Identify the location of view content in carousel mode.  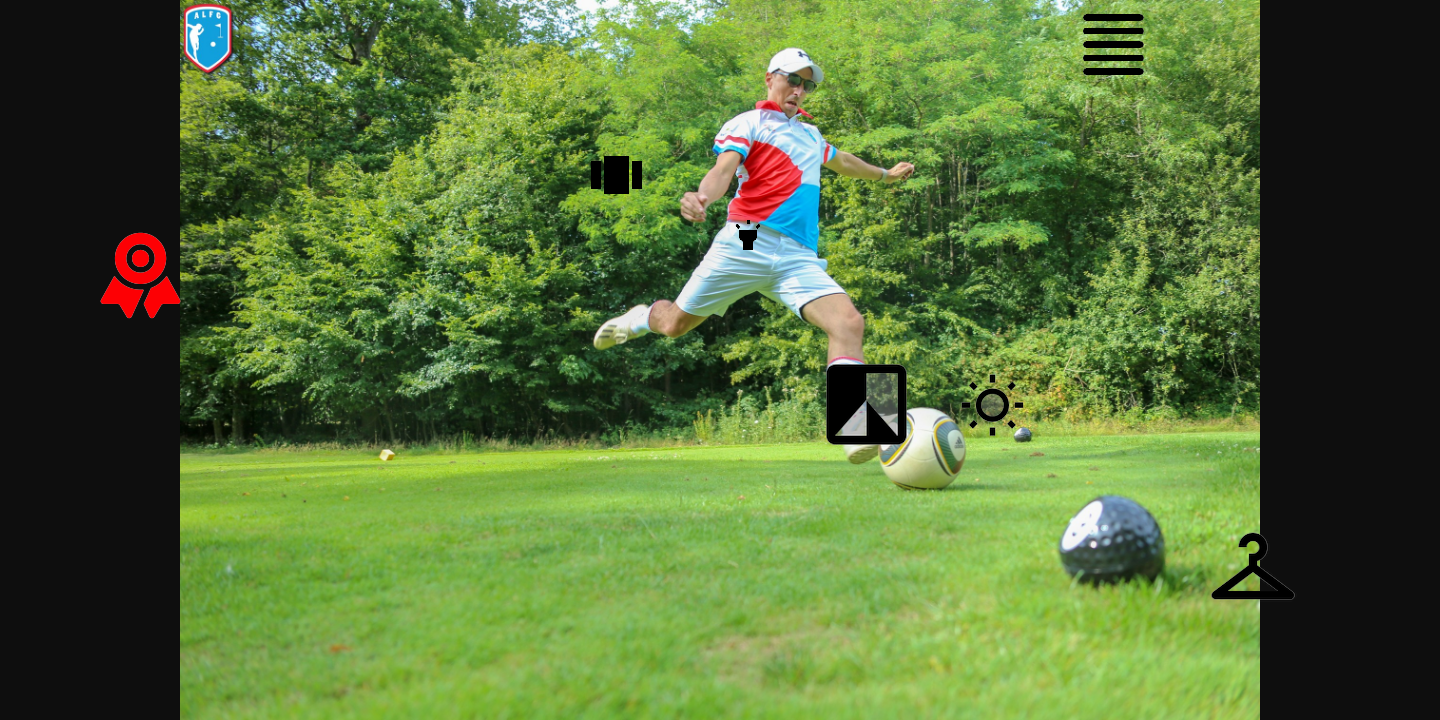
(616, 176).